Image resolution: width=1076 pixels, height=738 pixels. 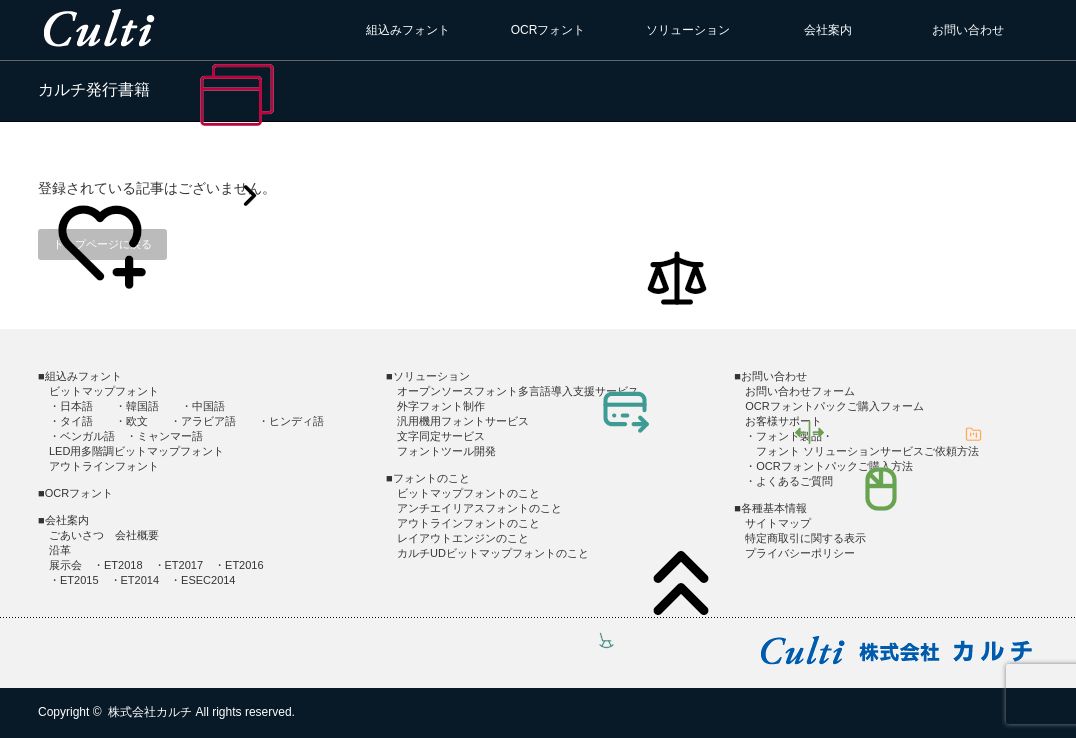 I want to click on view open browser windows, so click(x=237, y=95).